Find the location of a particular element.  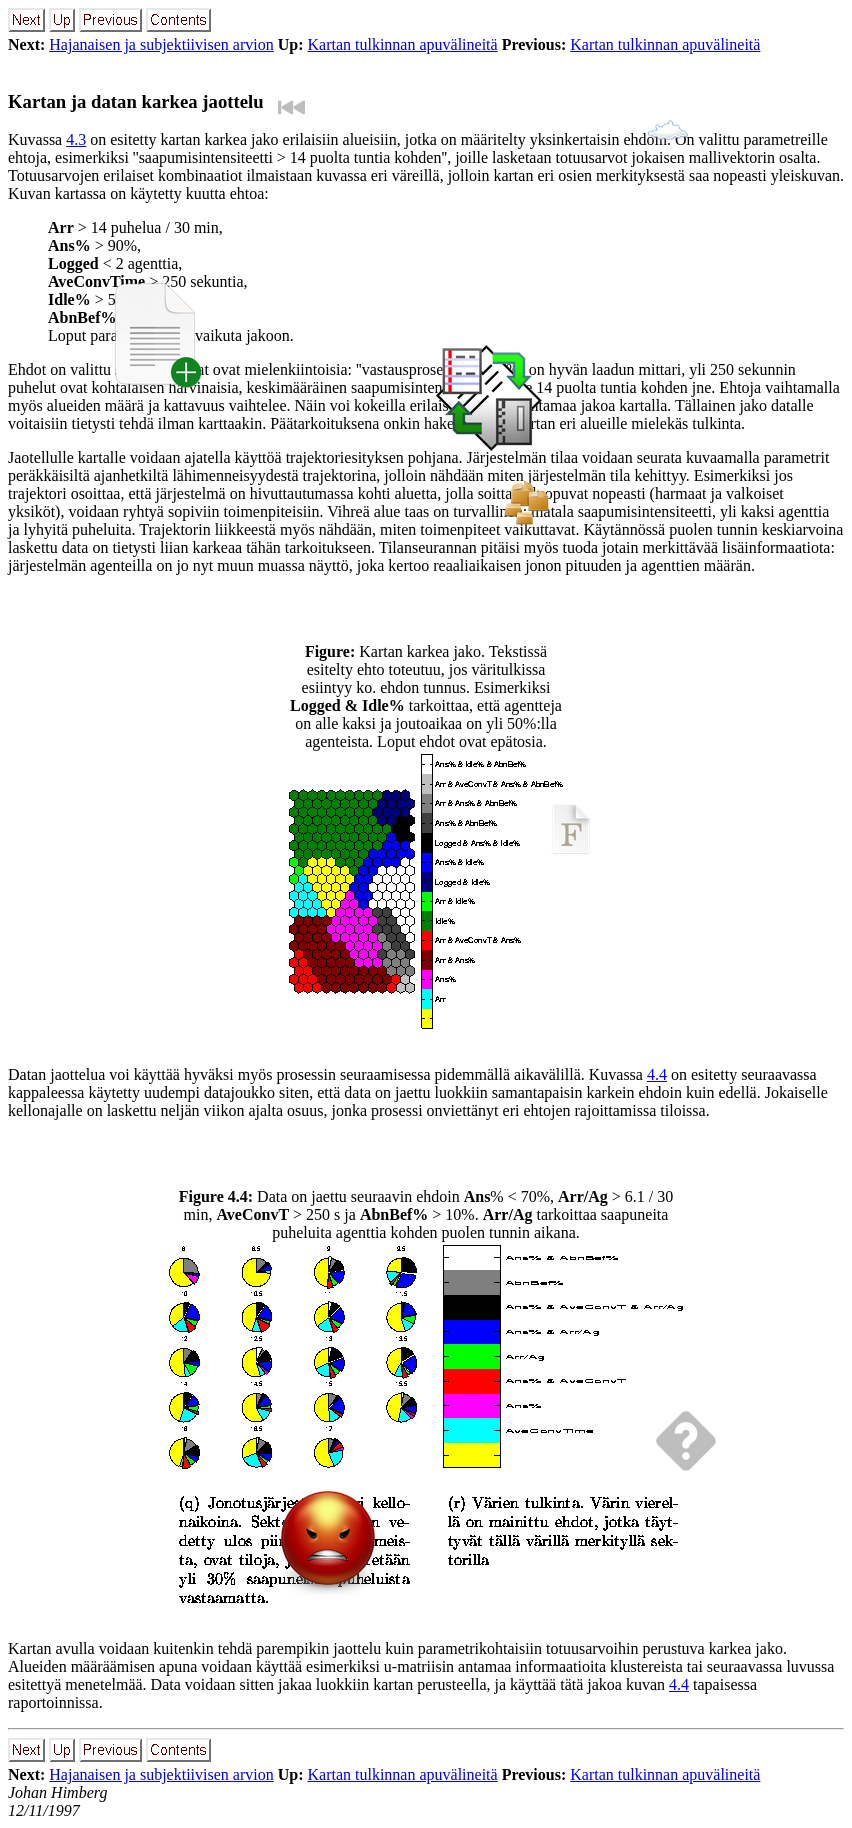

a fortran source code file is located at coordinates (571, 830).